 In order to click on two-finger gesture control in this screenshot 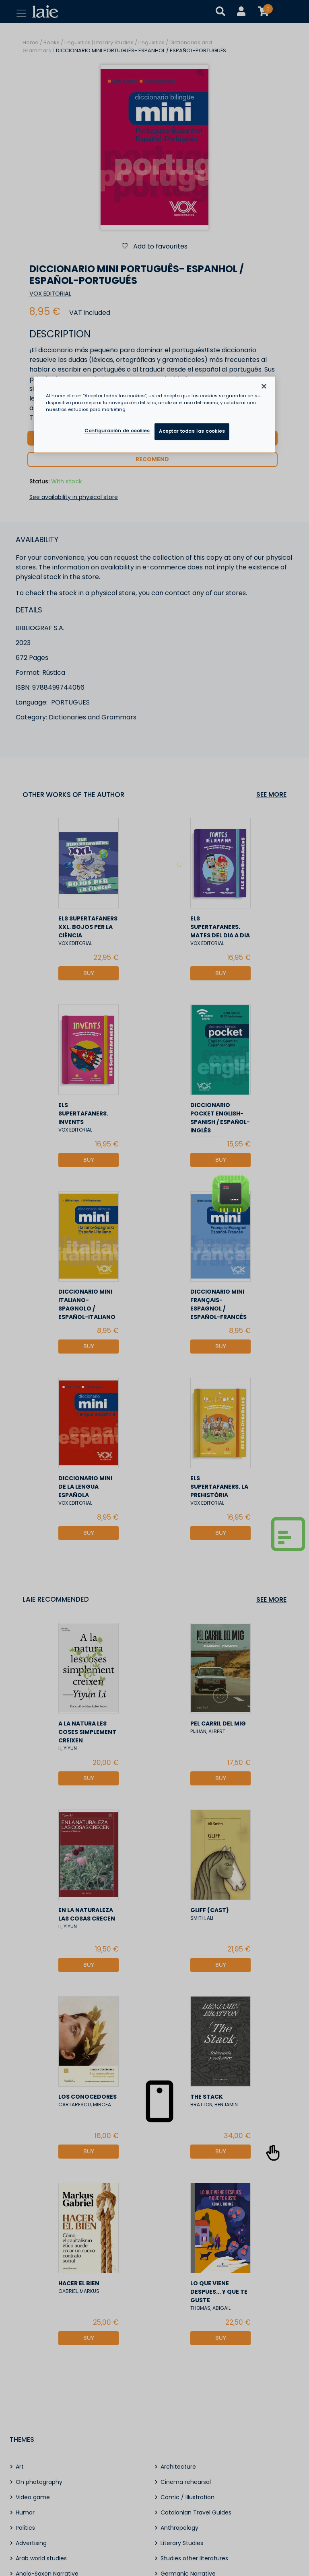, I will do `click(273, 2153)`.